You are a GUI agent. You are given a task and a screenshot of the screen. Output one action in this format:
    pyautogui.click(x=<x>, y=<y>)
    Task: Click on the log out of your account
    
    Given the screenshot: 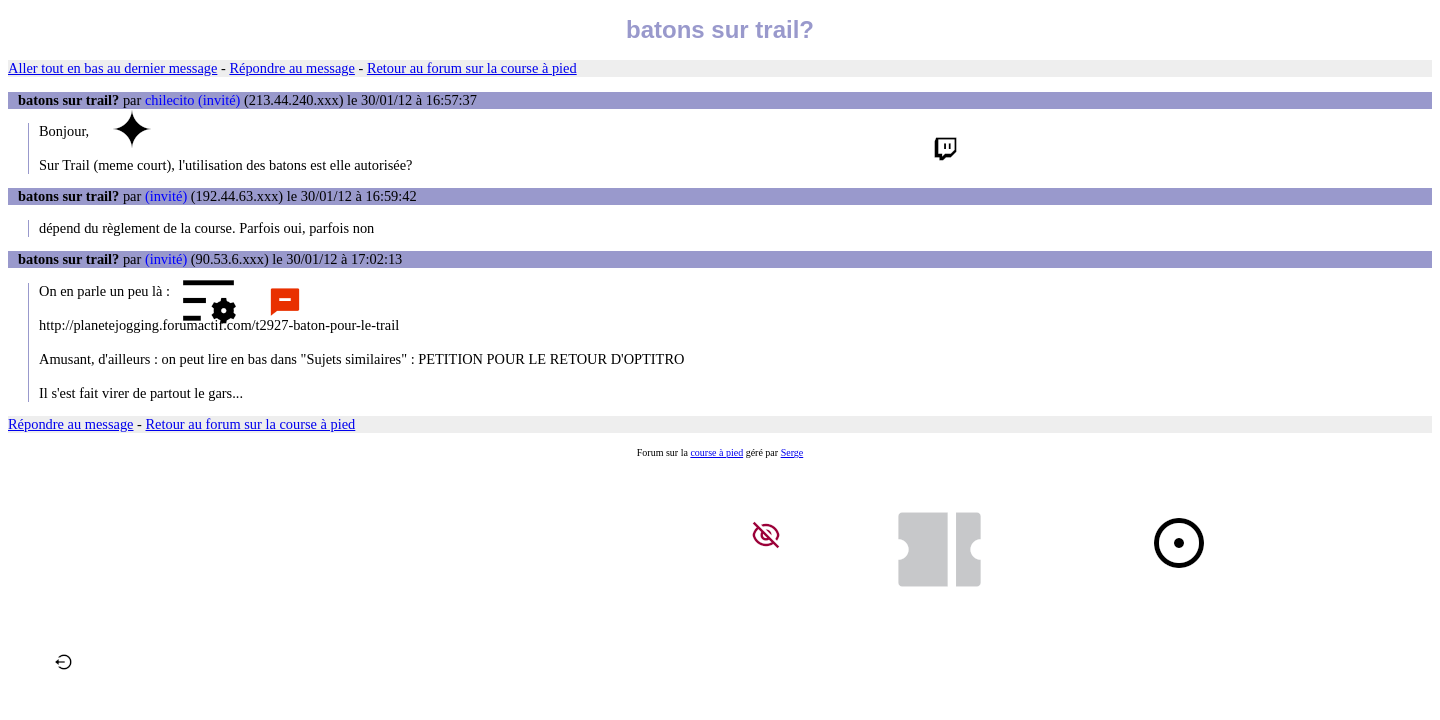 What is the action you would take?
    pyautogui.click(x=64, y=662)
    